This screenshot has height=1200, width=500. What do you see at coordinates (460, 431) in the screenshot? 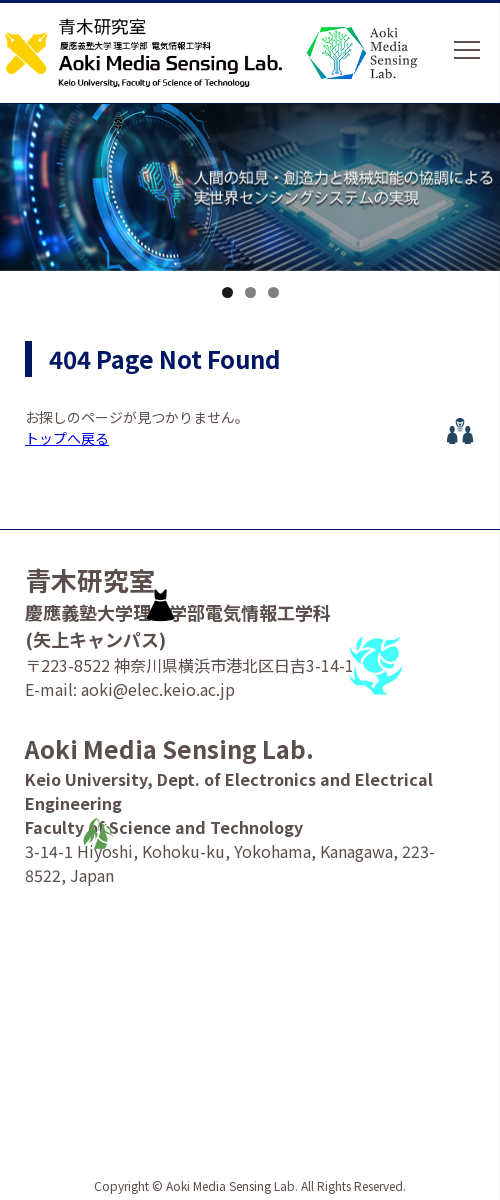
I see `start a team brainstorming session` at bounding box center [460, 431].